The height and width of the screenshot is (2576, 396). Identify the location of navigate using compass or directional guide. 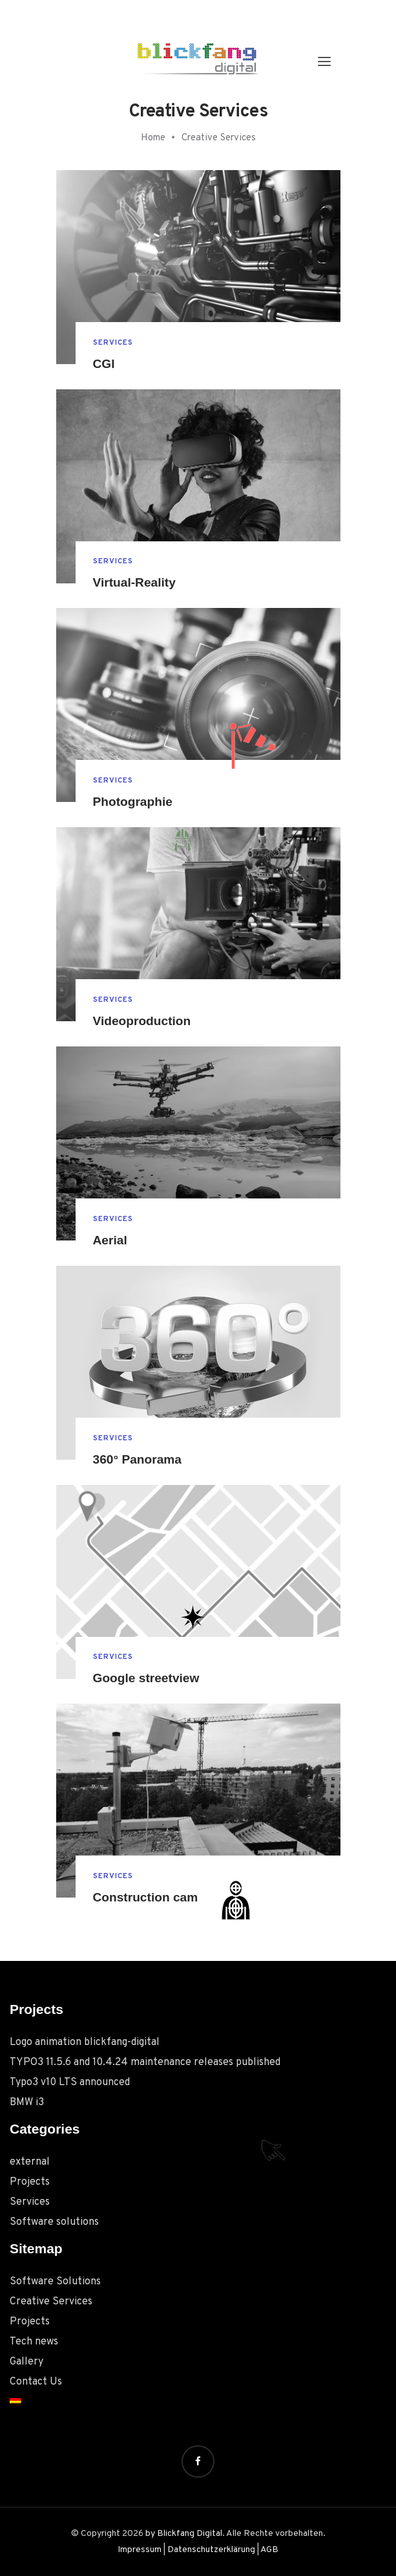
(193, 1617).